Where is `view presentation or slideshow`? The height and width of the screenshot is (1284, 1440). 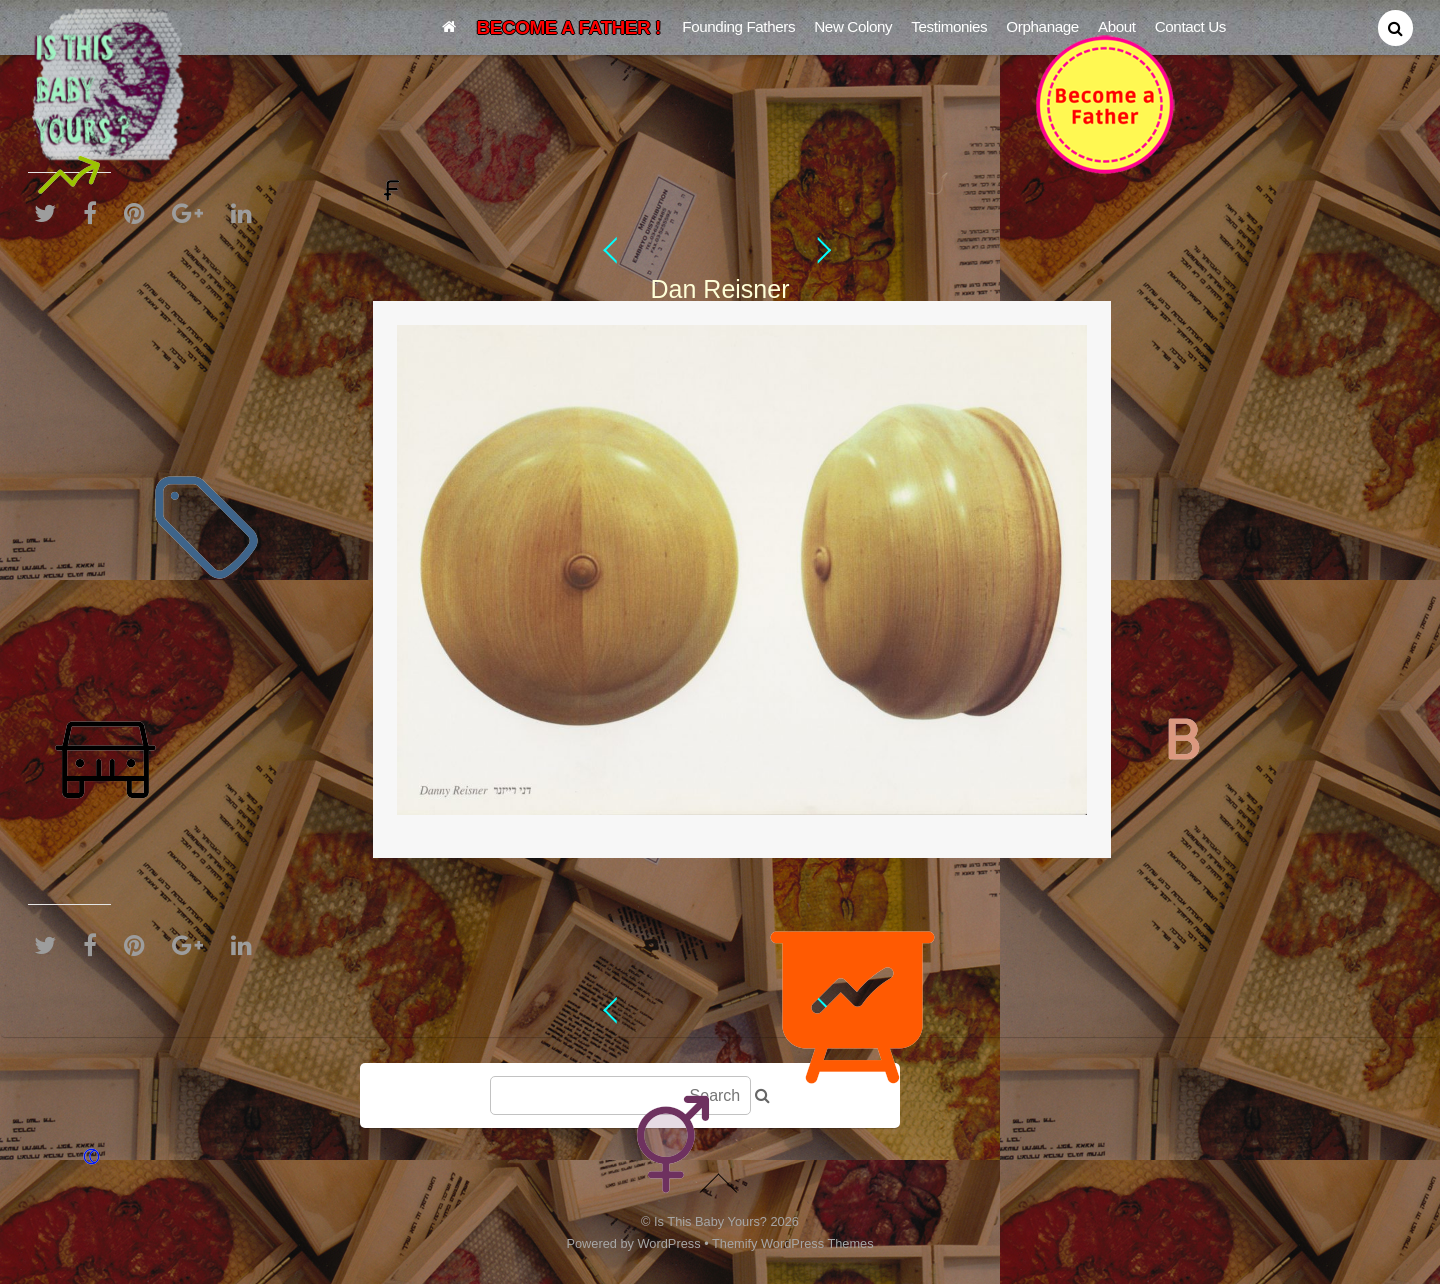
view presentation or slideshow is located at coordinates (852, 1007).